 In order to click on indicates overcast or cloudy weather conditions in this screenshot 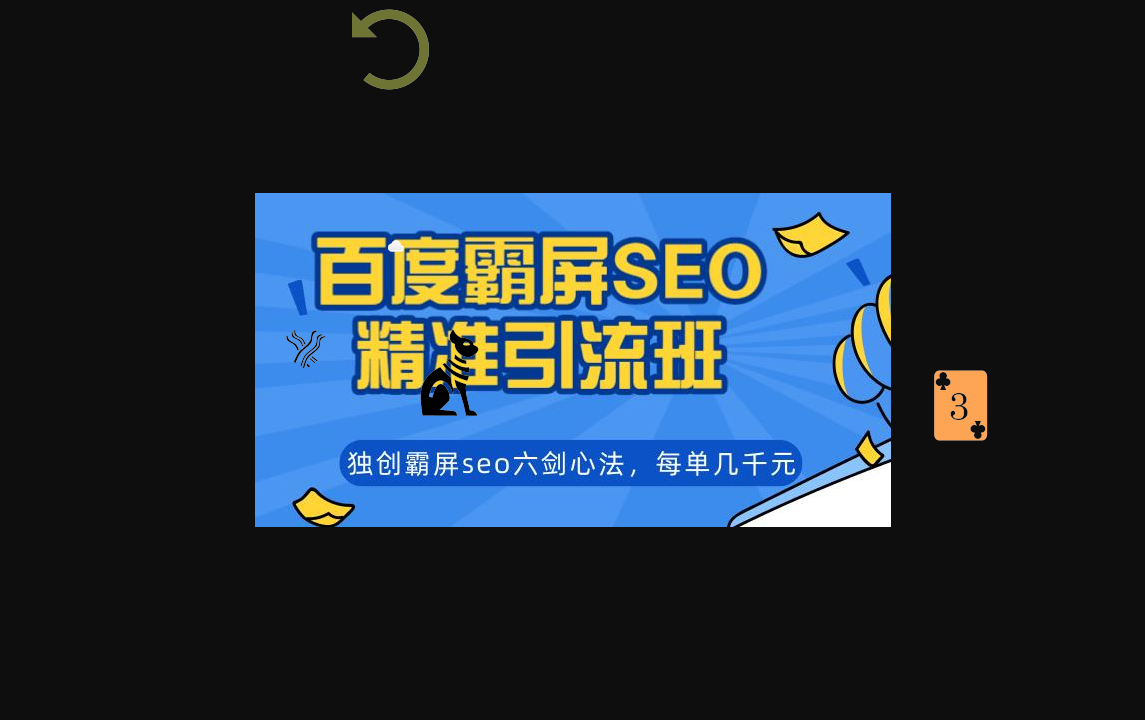, I will do `click(396, 246)`.